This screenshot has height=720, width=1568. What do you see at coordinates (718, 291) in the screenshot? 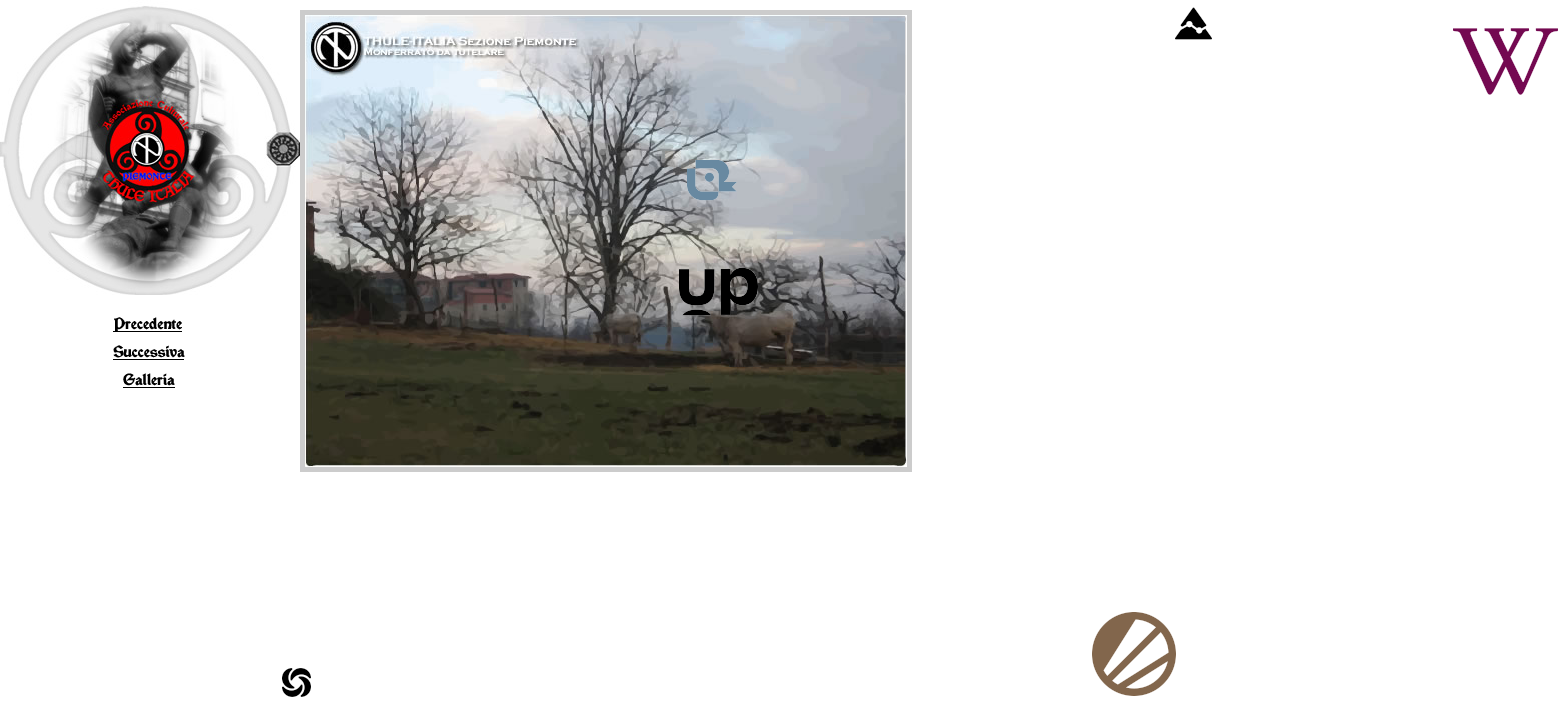
I see `visit the Uplabs design resources website` at bounding box center [718, 291].